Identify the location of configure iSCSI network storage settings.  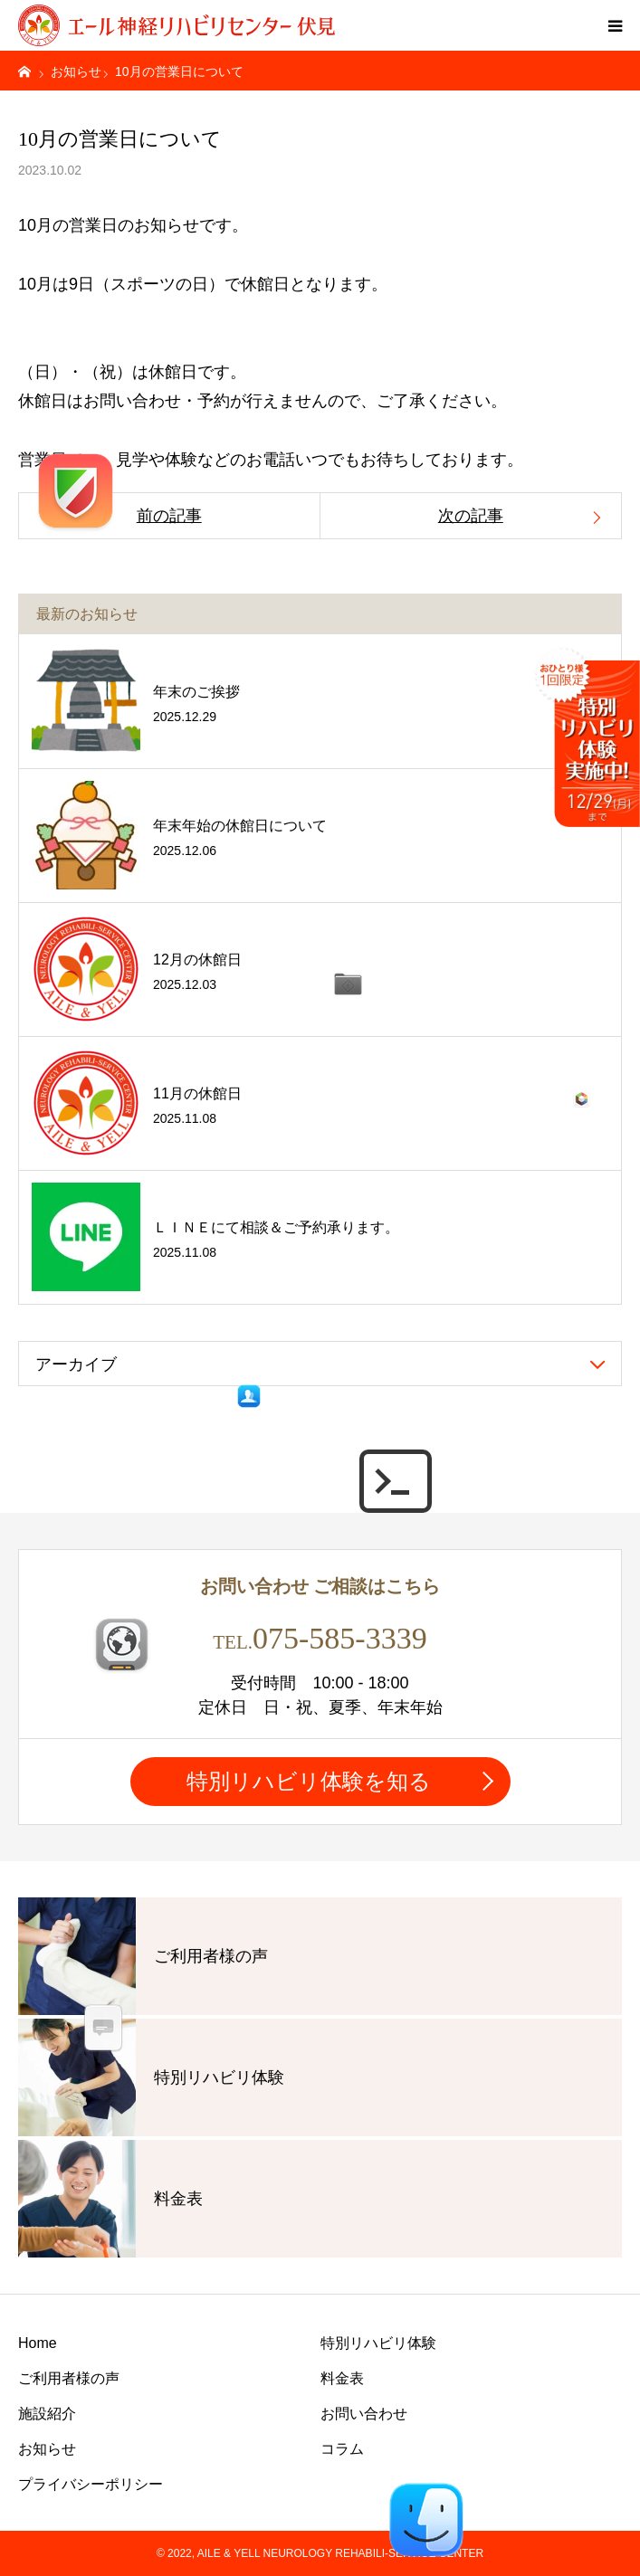
(121, 1645).